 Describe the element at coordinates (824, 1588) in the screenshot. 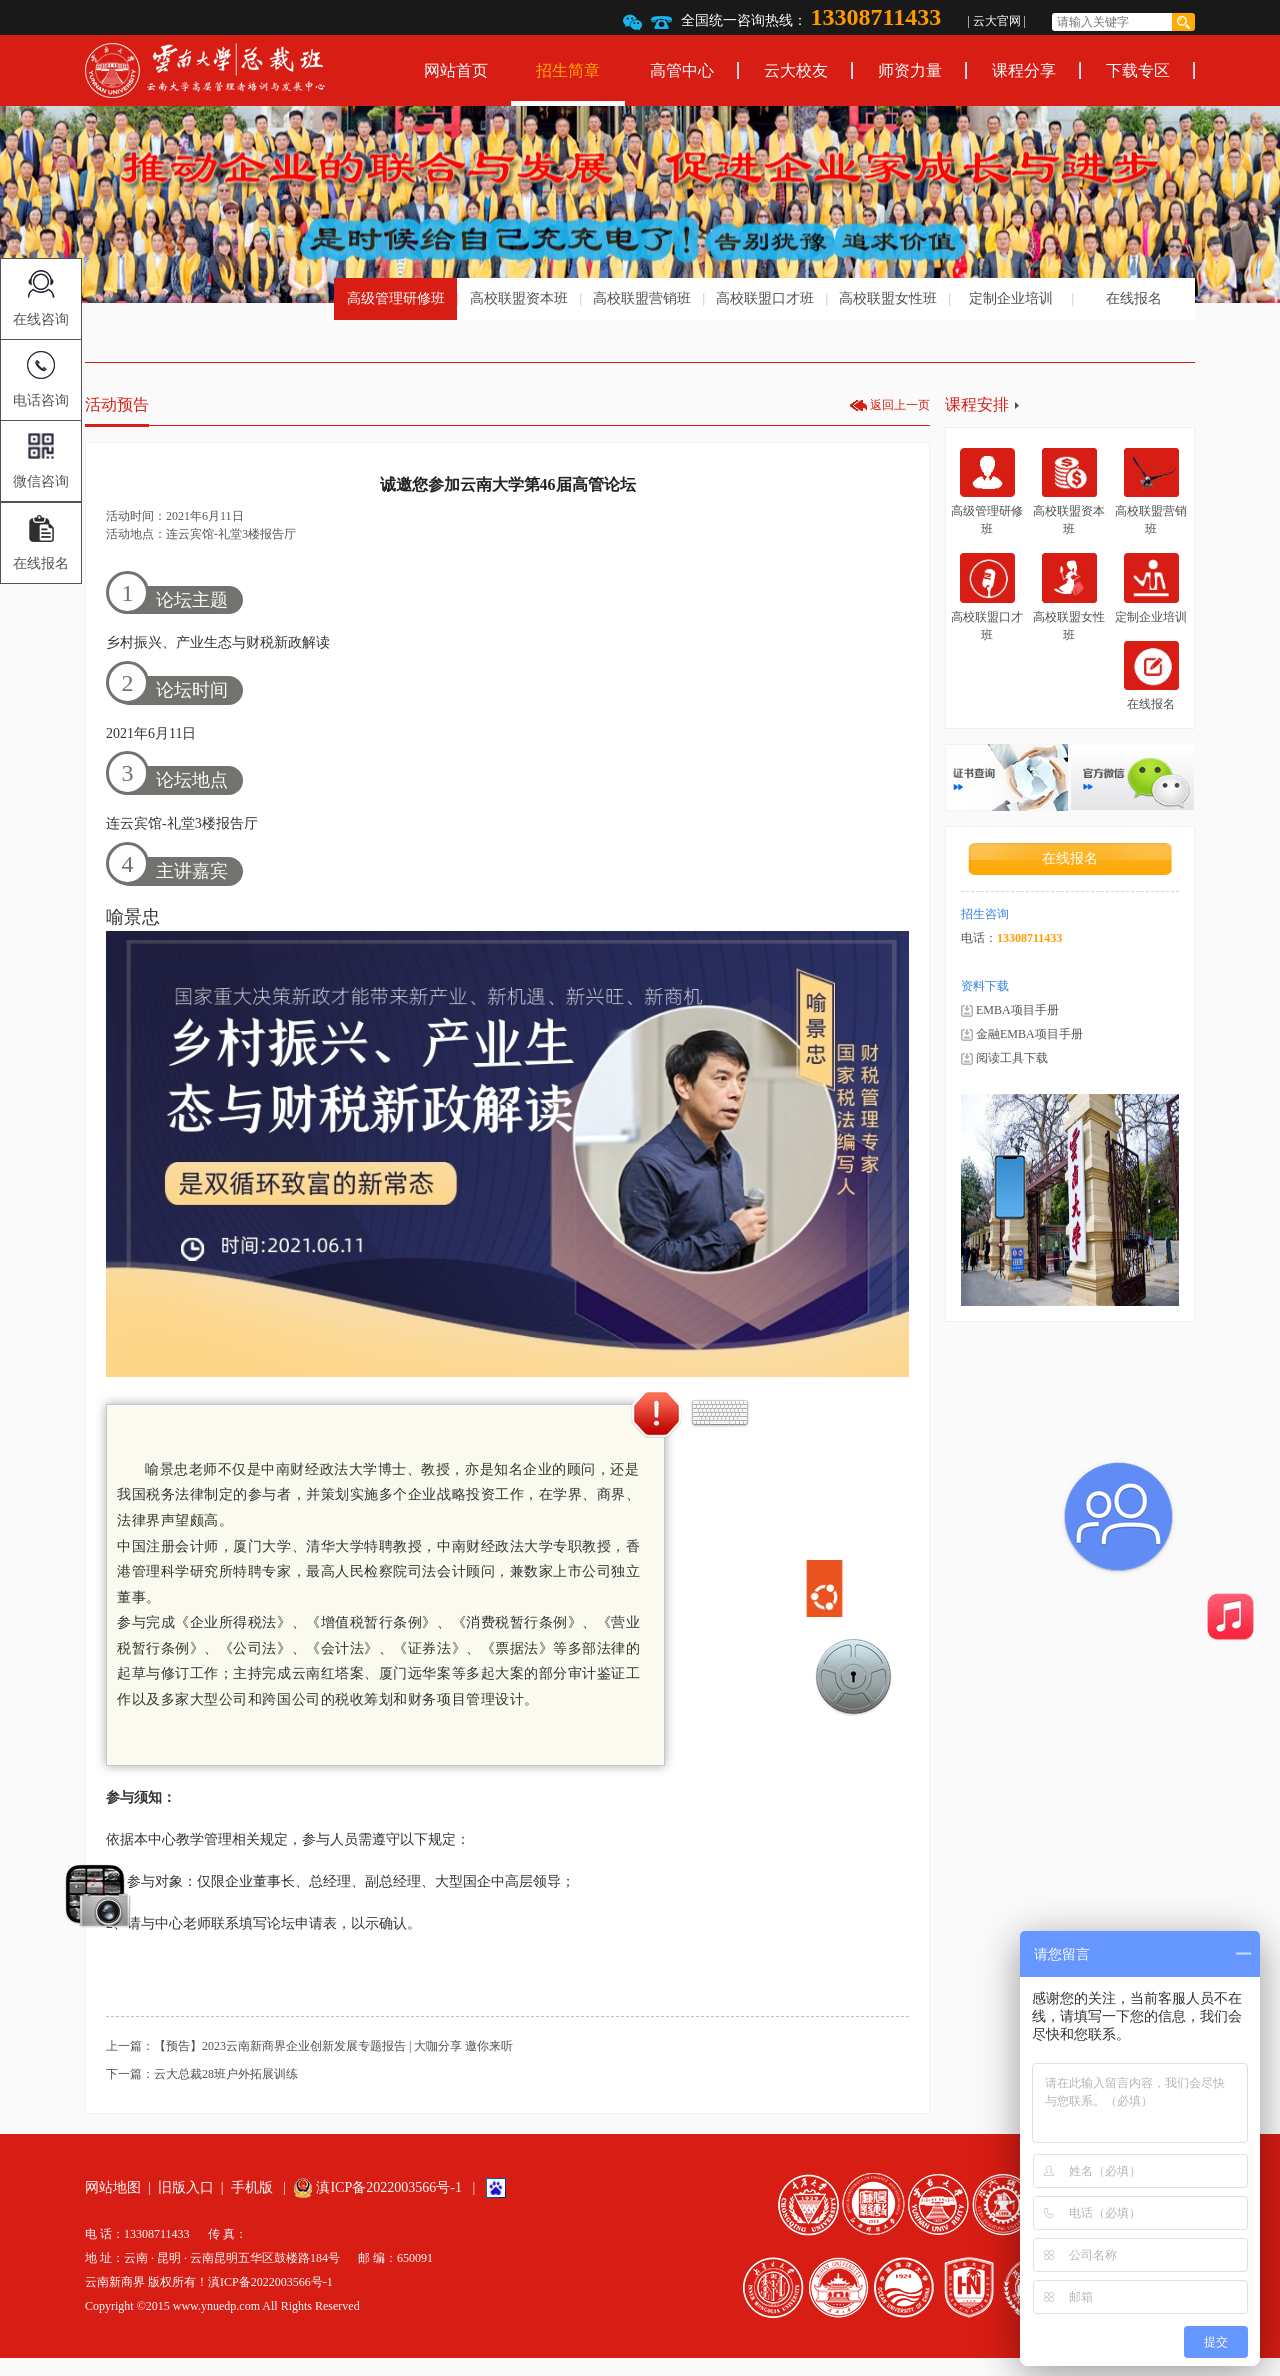

I see `open the ubuntu application menu` at that location.